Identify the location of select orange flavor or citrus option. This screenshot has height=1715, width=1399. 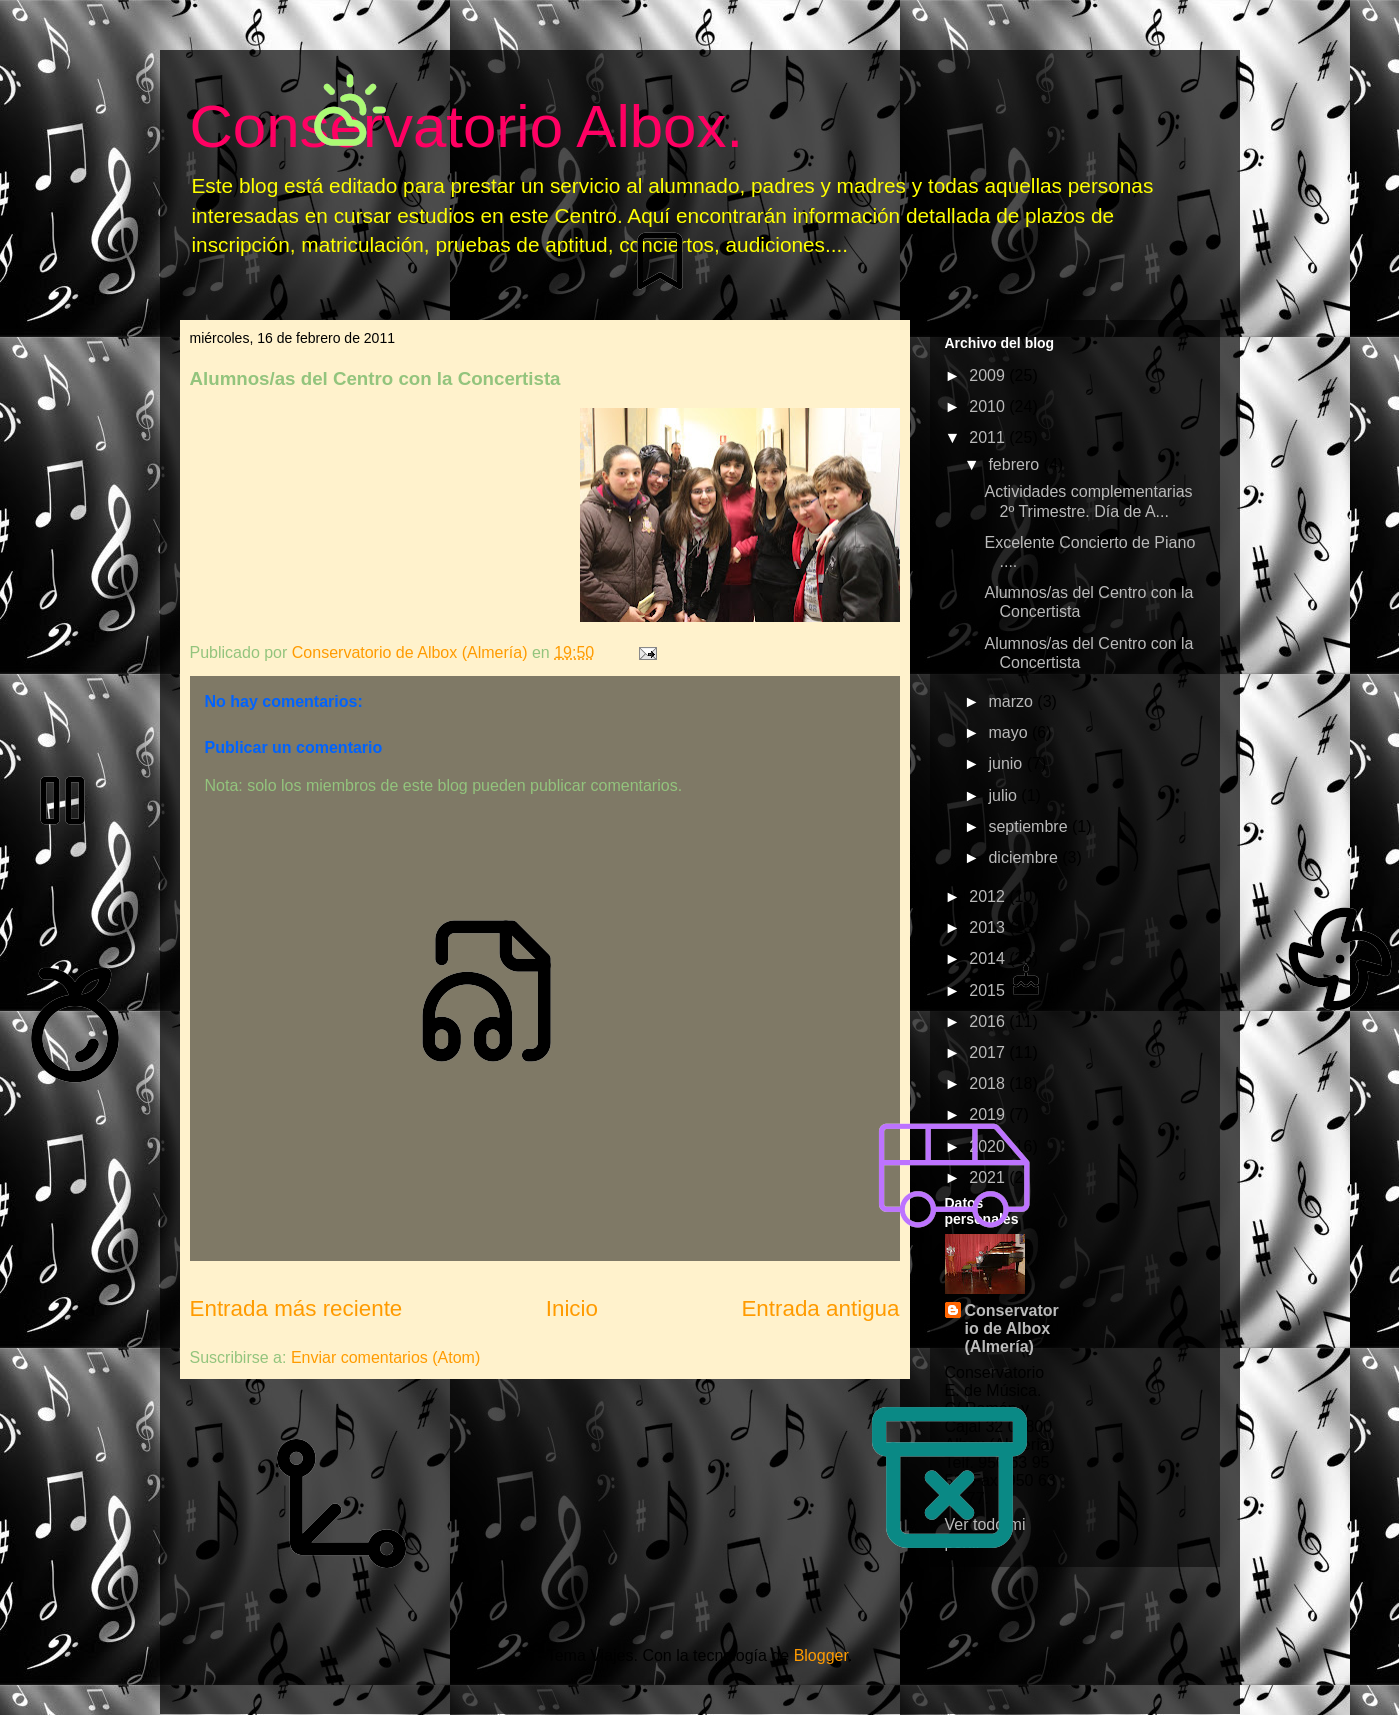
(75, 1027).